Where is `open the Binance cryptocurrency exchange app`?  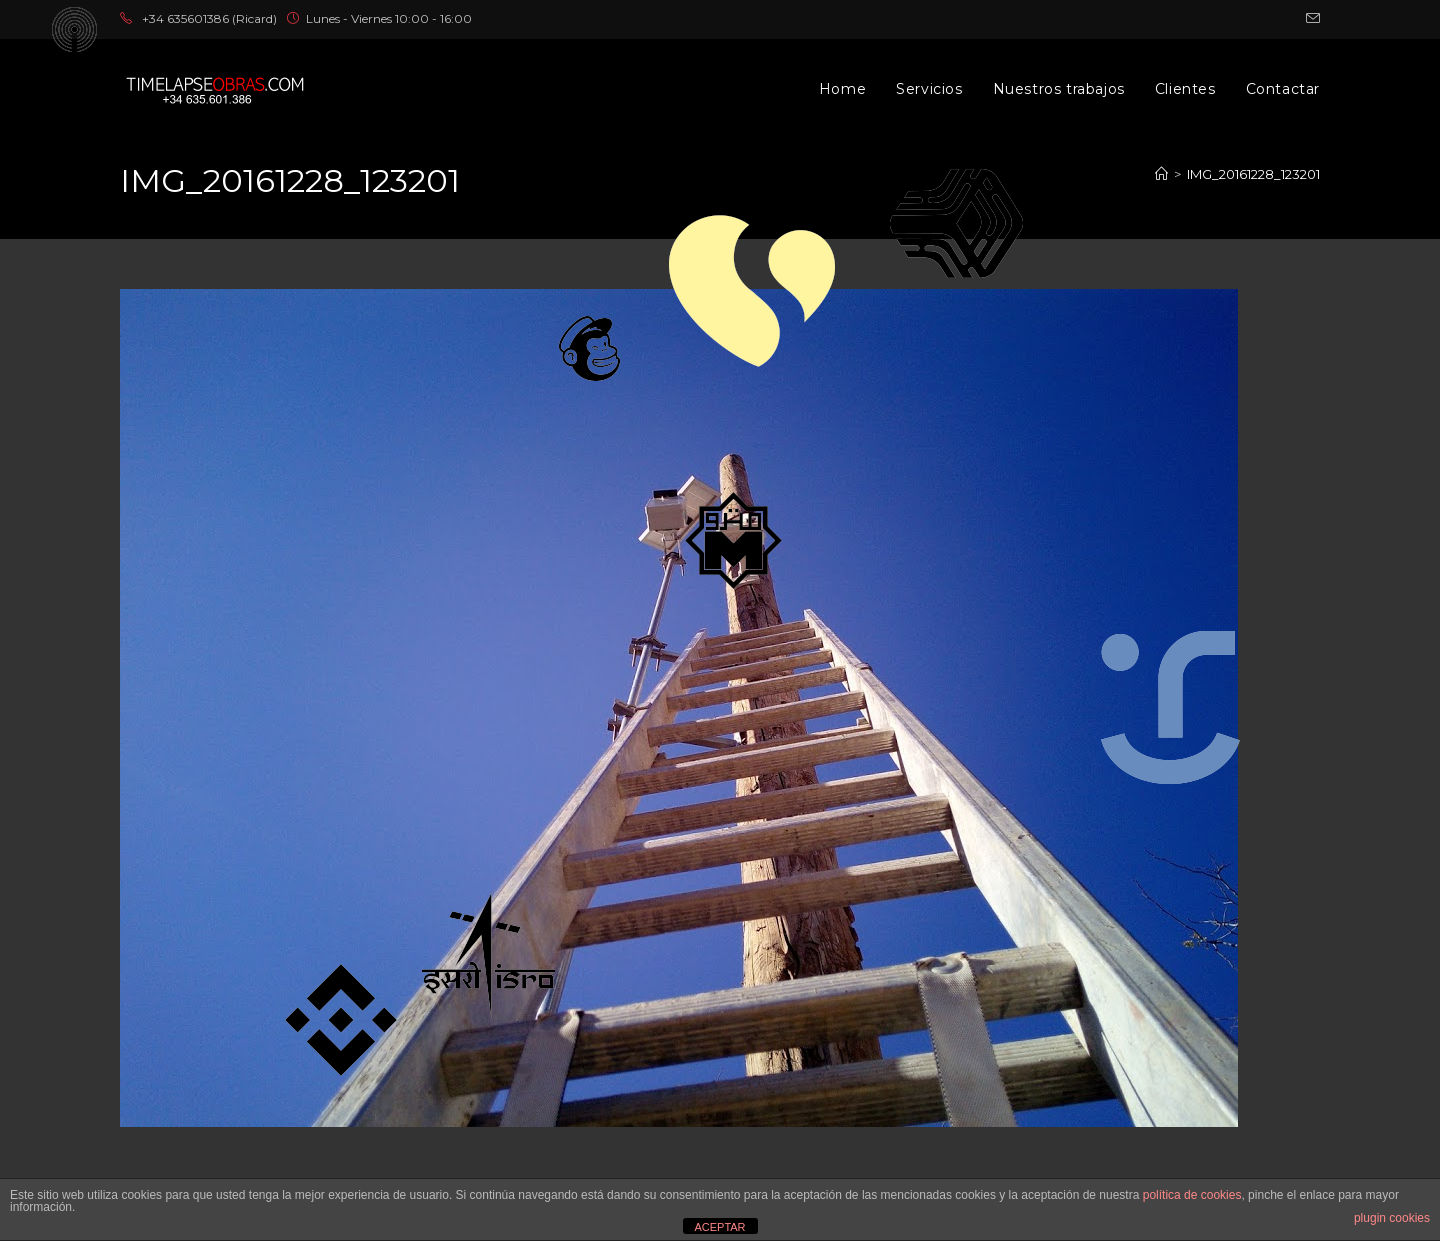 open the Binance cryptocurrency exchange app is located at coordinates (341, 1020).